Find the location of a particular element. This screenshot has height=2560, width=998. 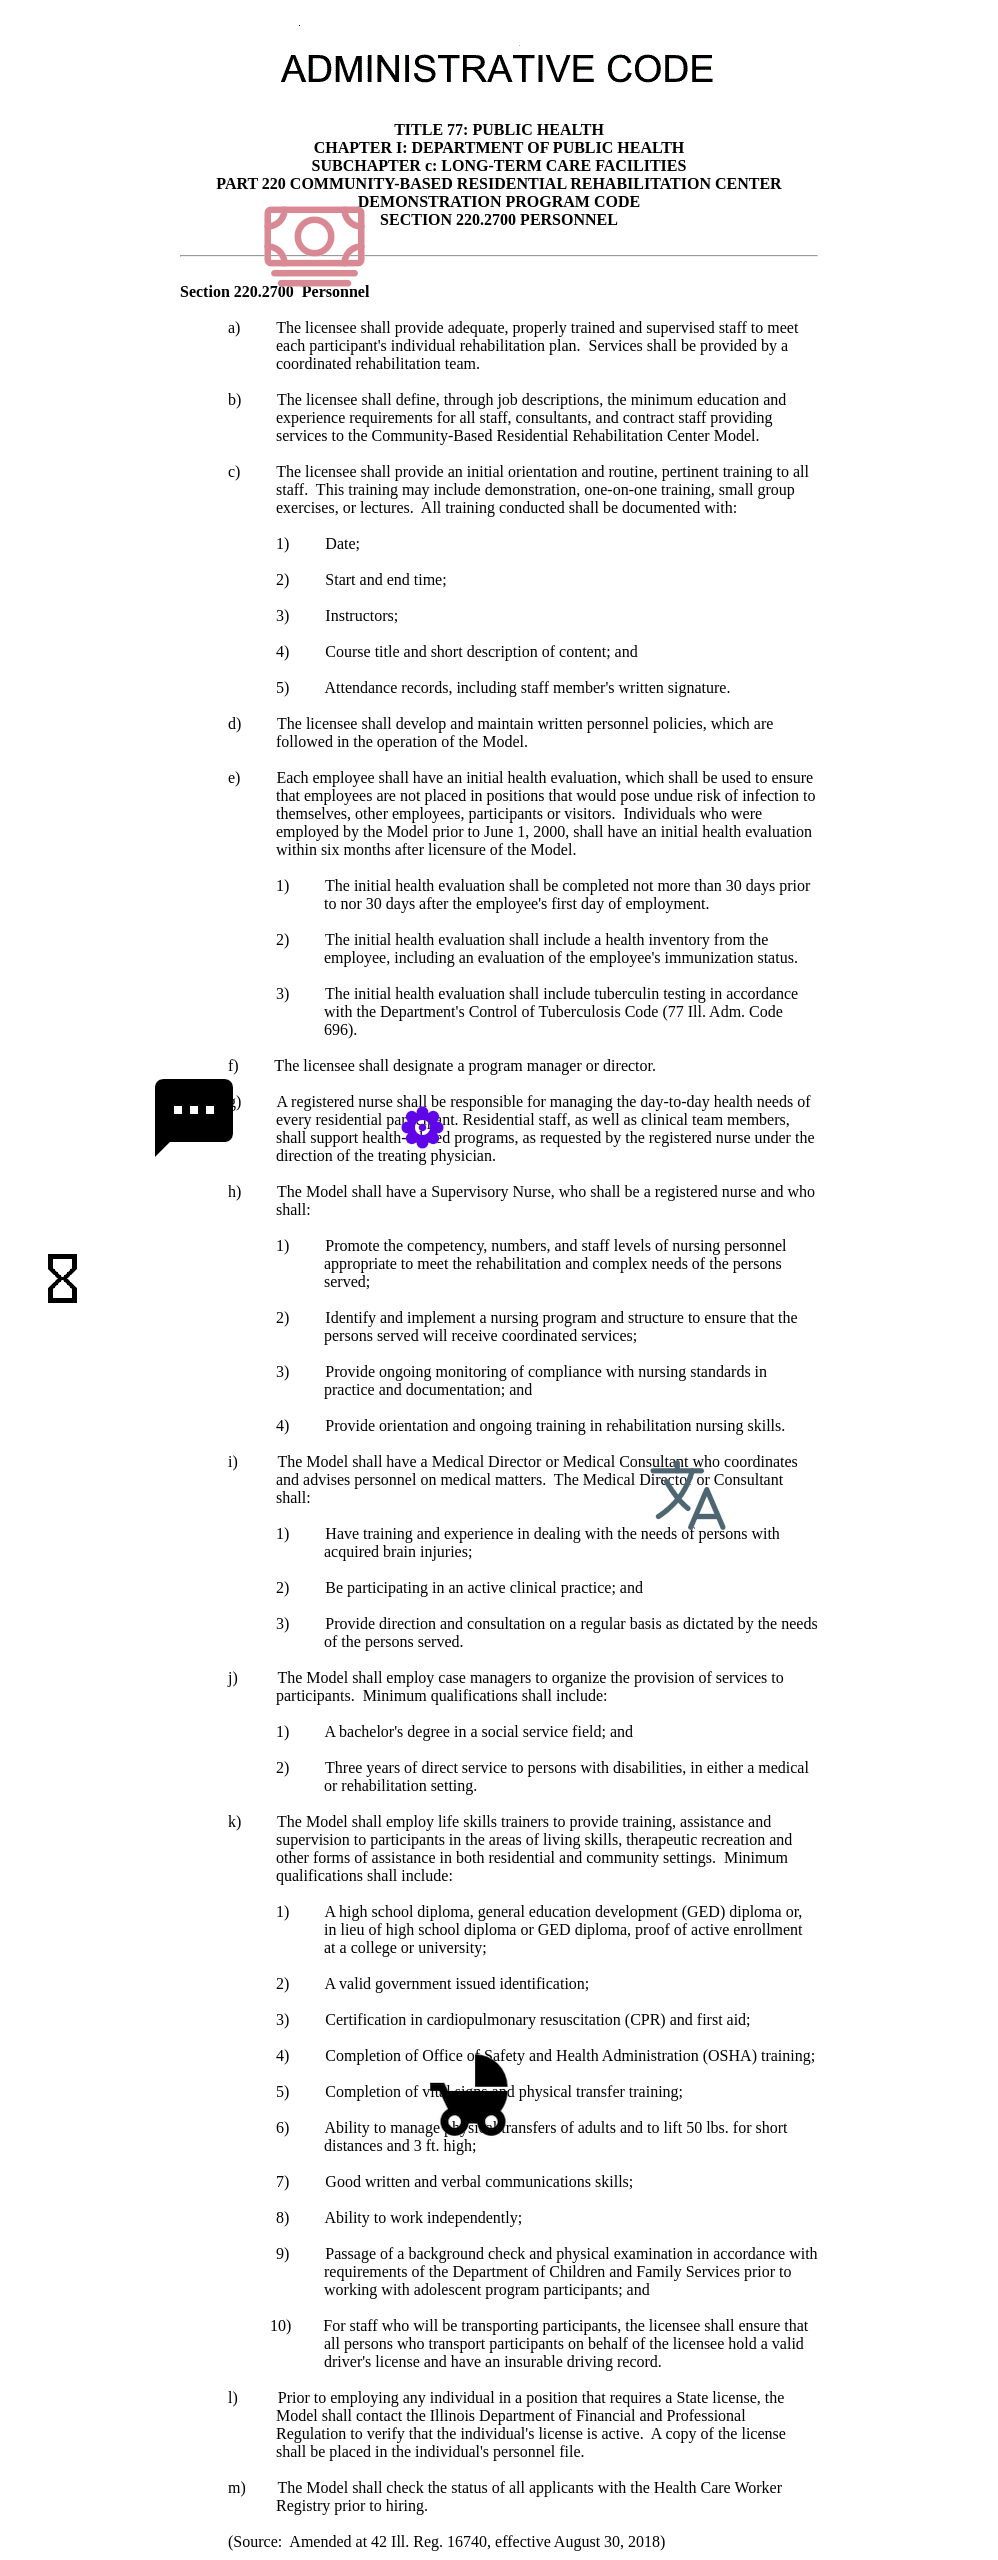

open text messaging app is located at coordinates (194, 1118).